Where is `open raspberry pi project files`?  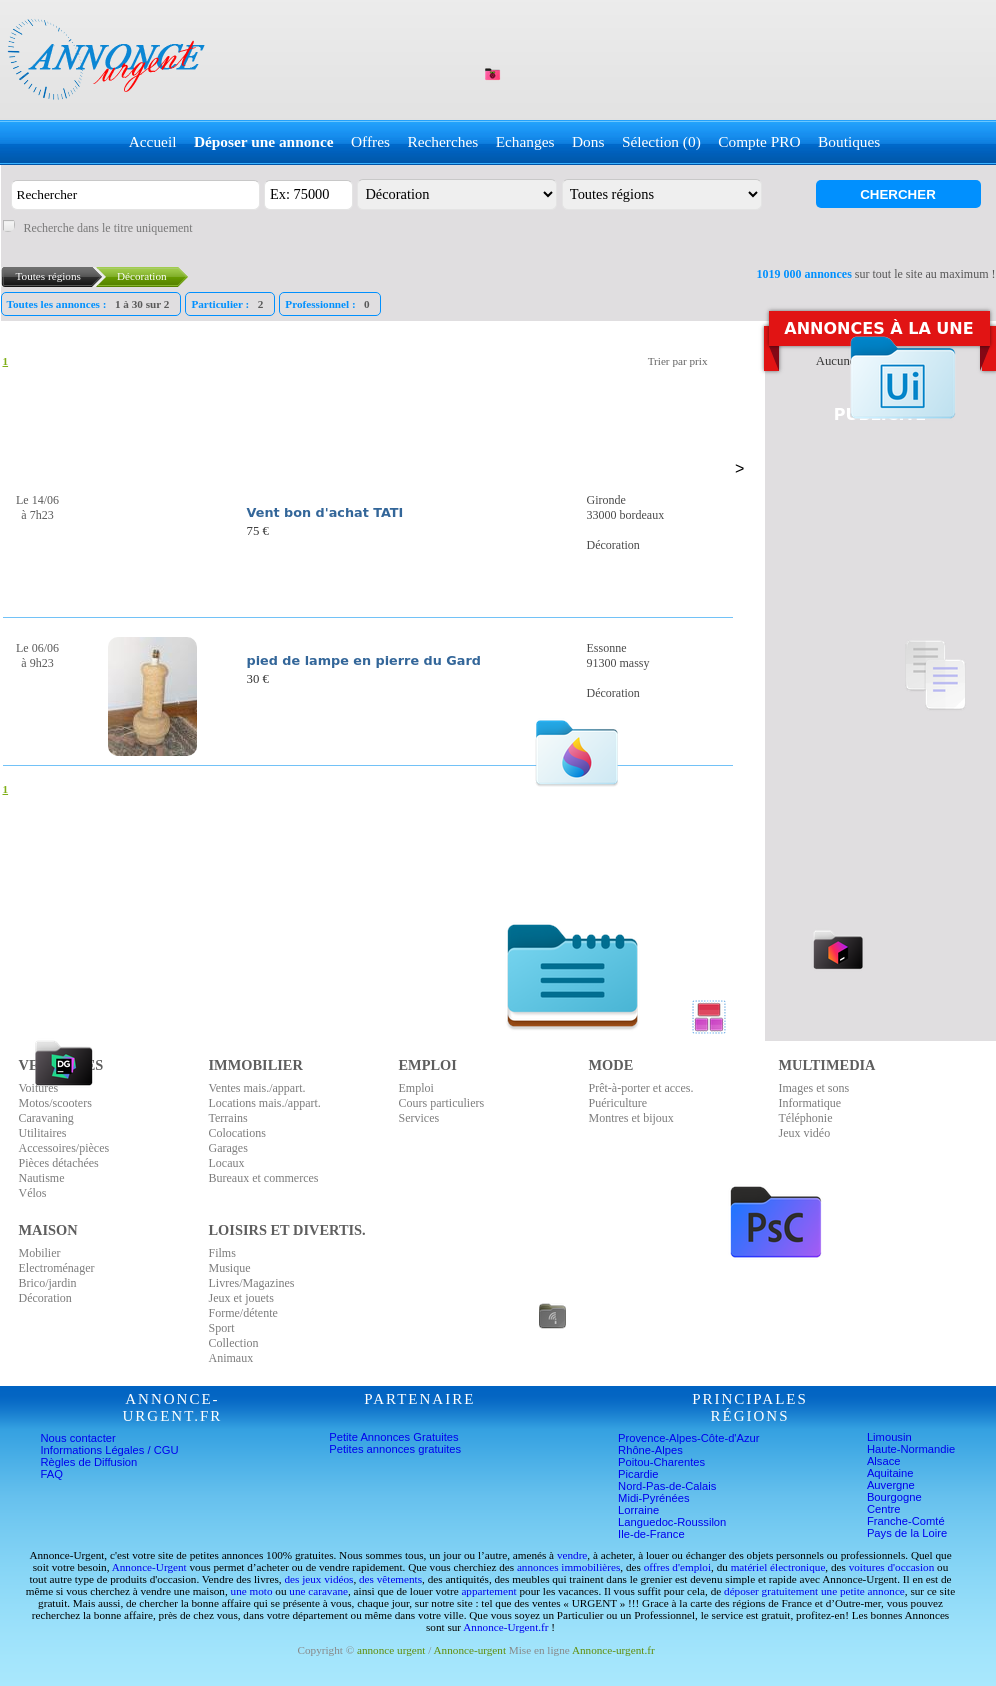
open raspberry pi project files is located at coordinates (492, 74).